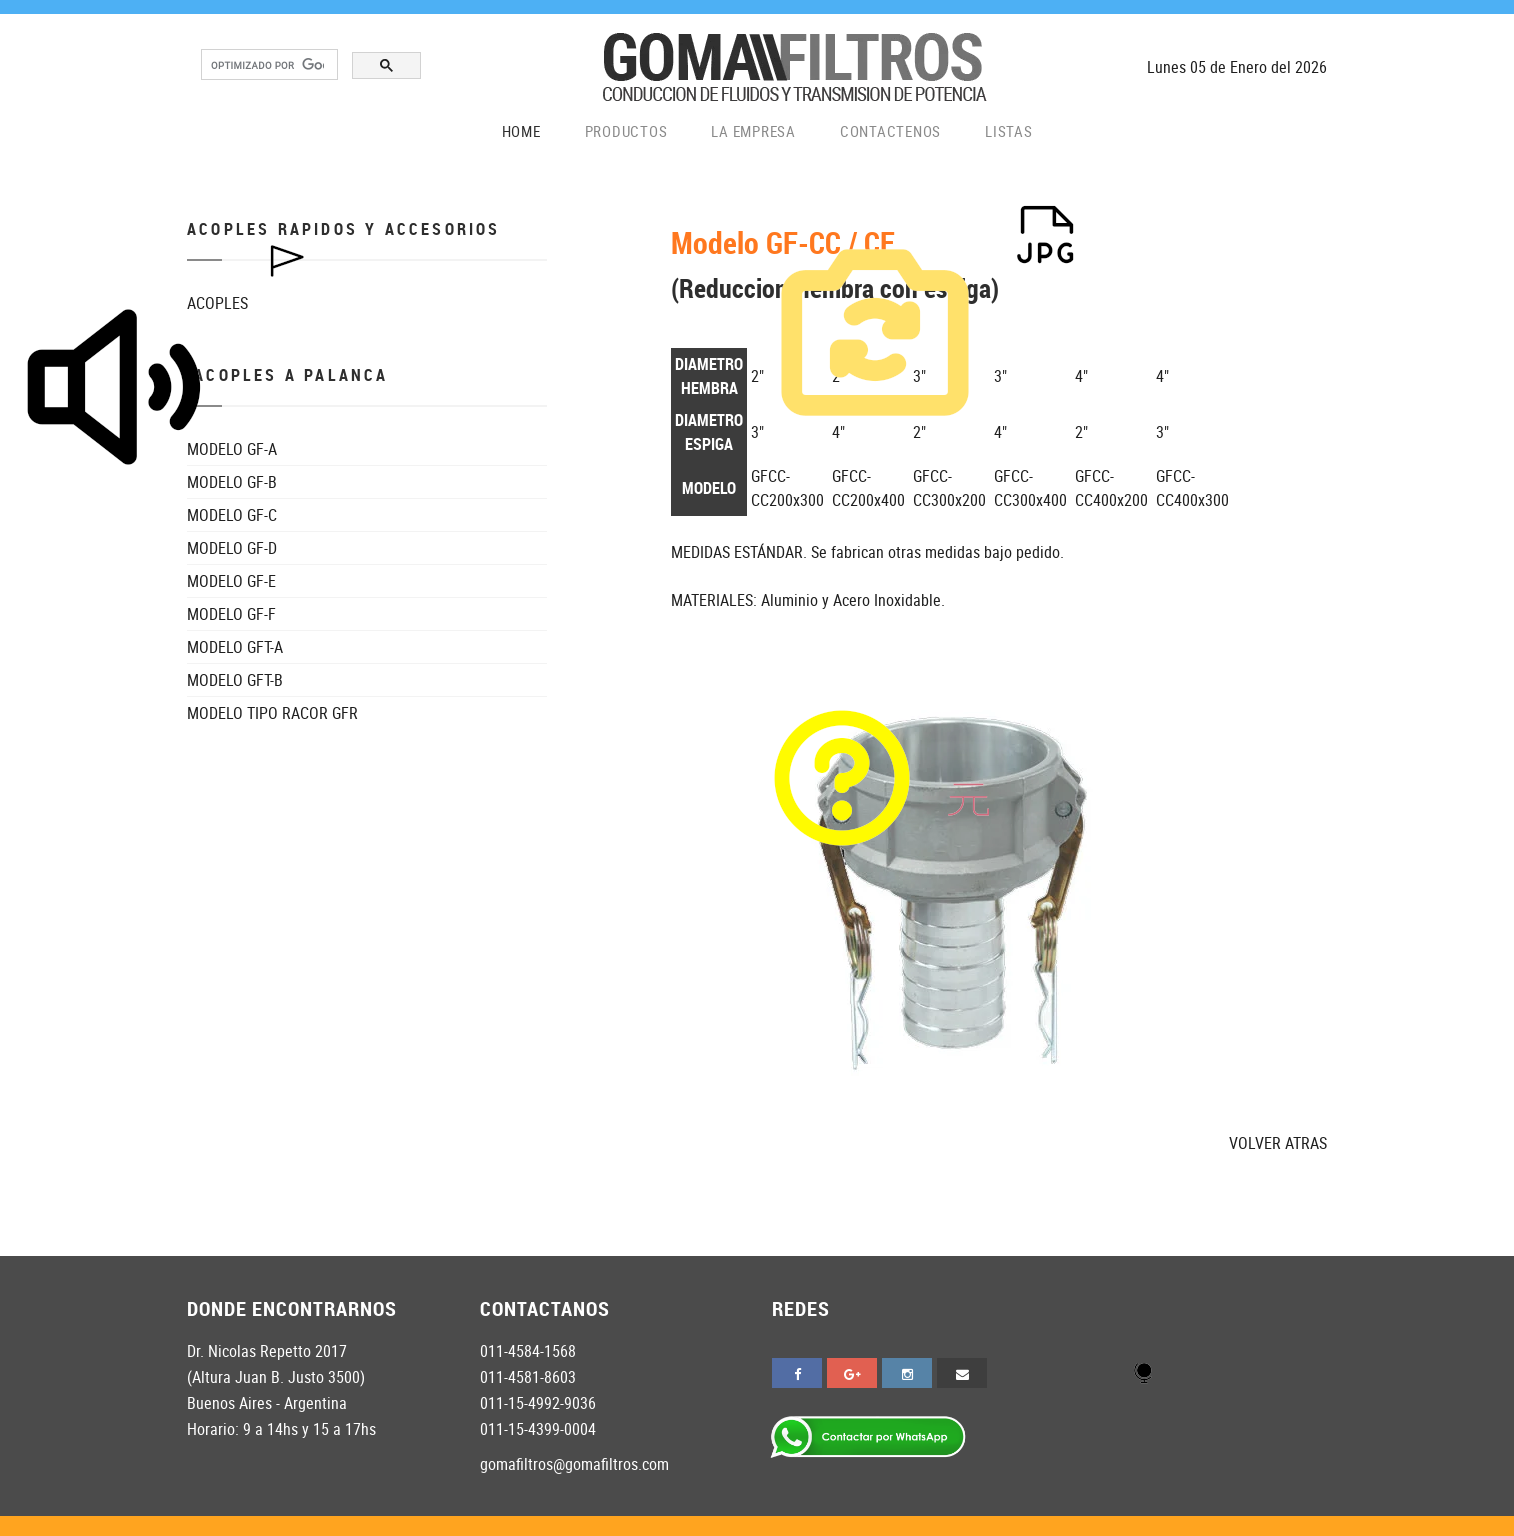 The image size is (1514, 1536). I want to click on switch between front and rear camera, so click(875, 336).